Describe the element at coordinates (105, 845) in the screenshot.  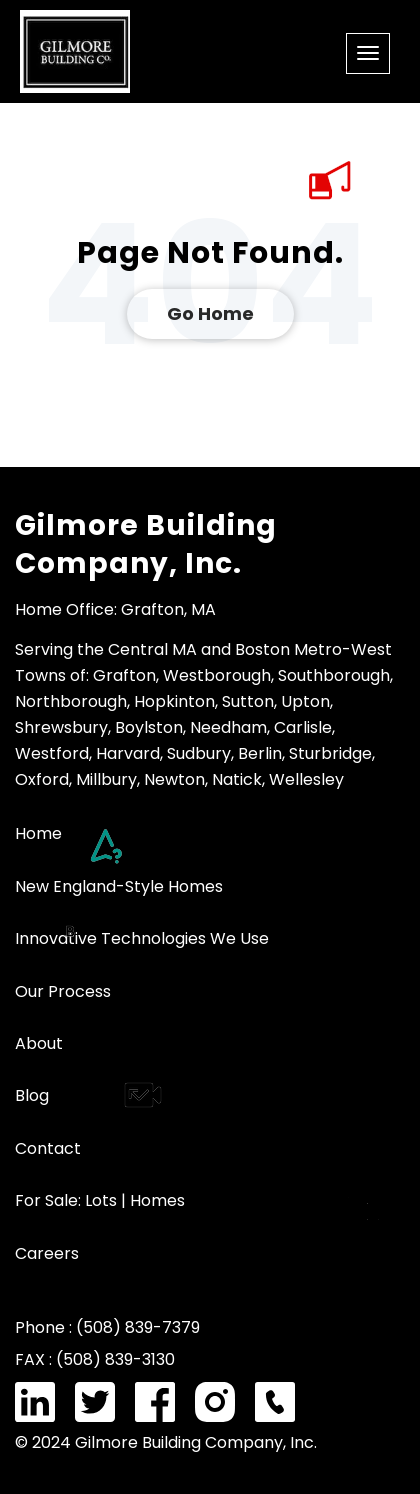
I see `get directions help or navigation assistance` at that location.